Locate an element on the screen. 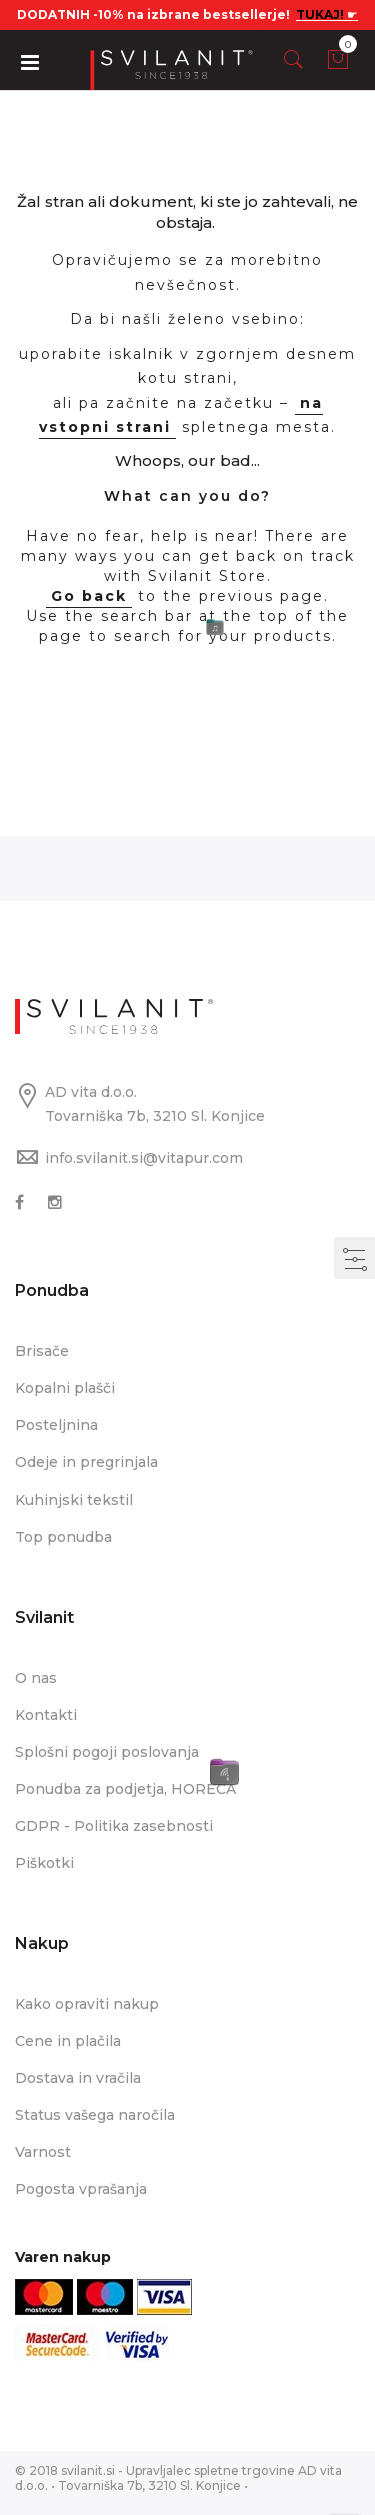 The width and height of the screenshot is (375, 2515). open your music folder is located at coordinates (215, 627).